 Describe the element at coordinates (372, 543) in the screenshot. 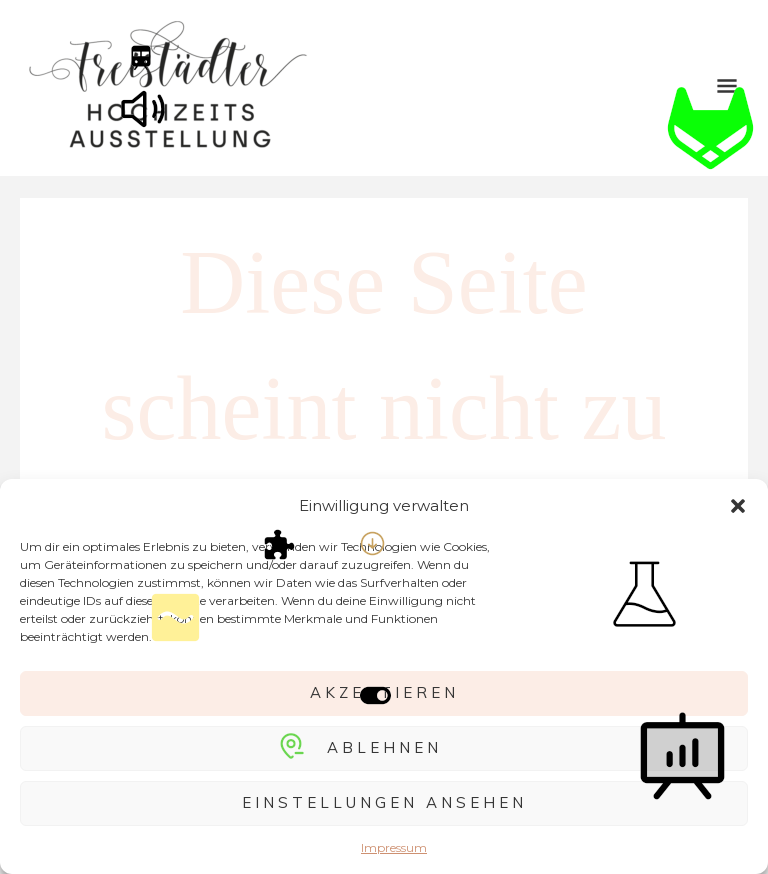

I see `download a file or content` at that location.